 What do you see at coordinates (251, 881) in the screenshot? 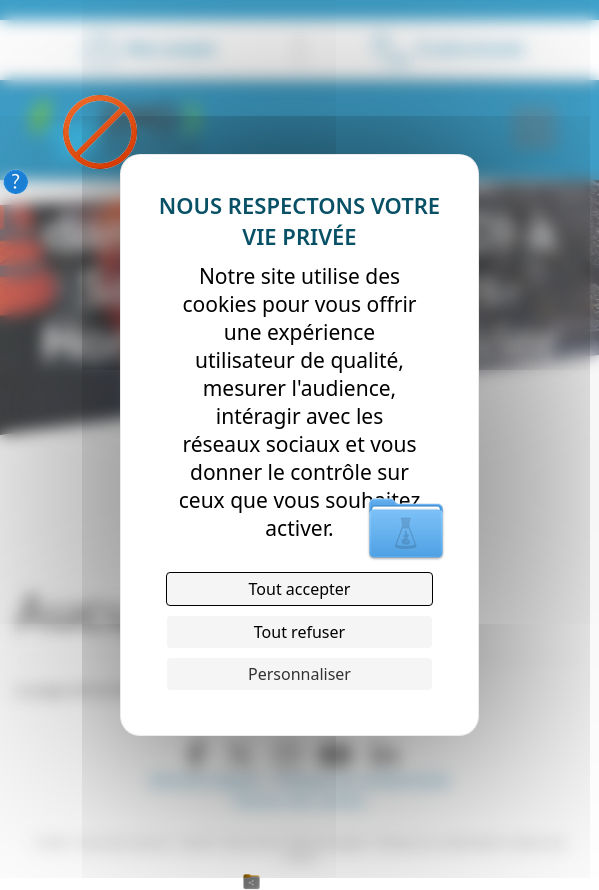
I see `access your public shared folder` at bounding box center [251, 881].